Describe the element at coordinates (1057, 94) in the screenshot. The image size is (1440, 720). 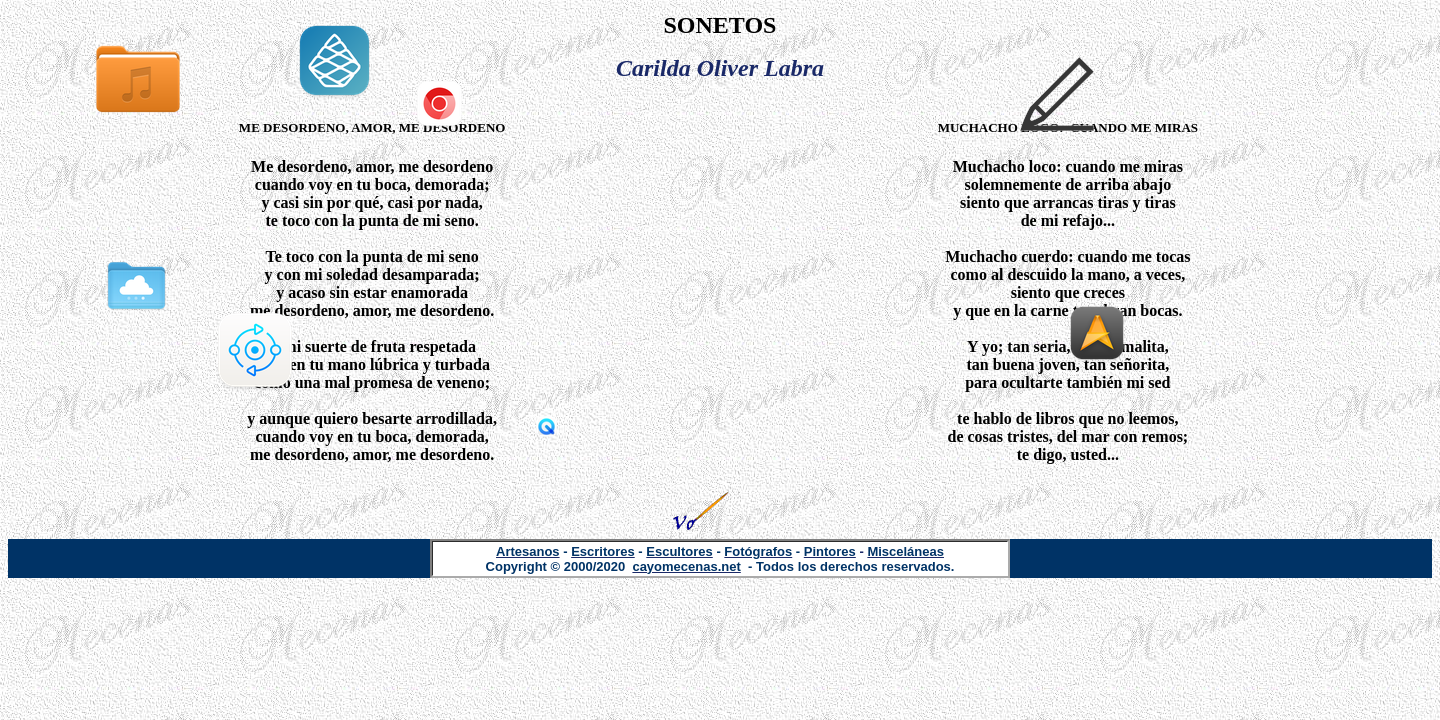
I see `edit app launcher settings` at that location.